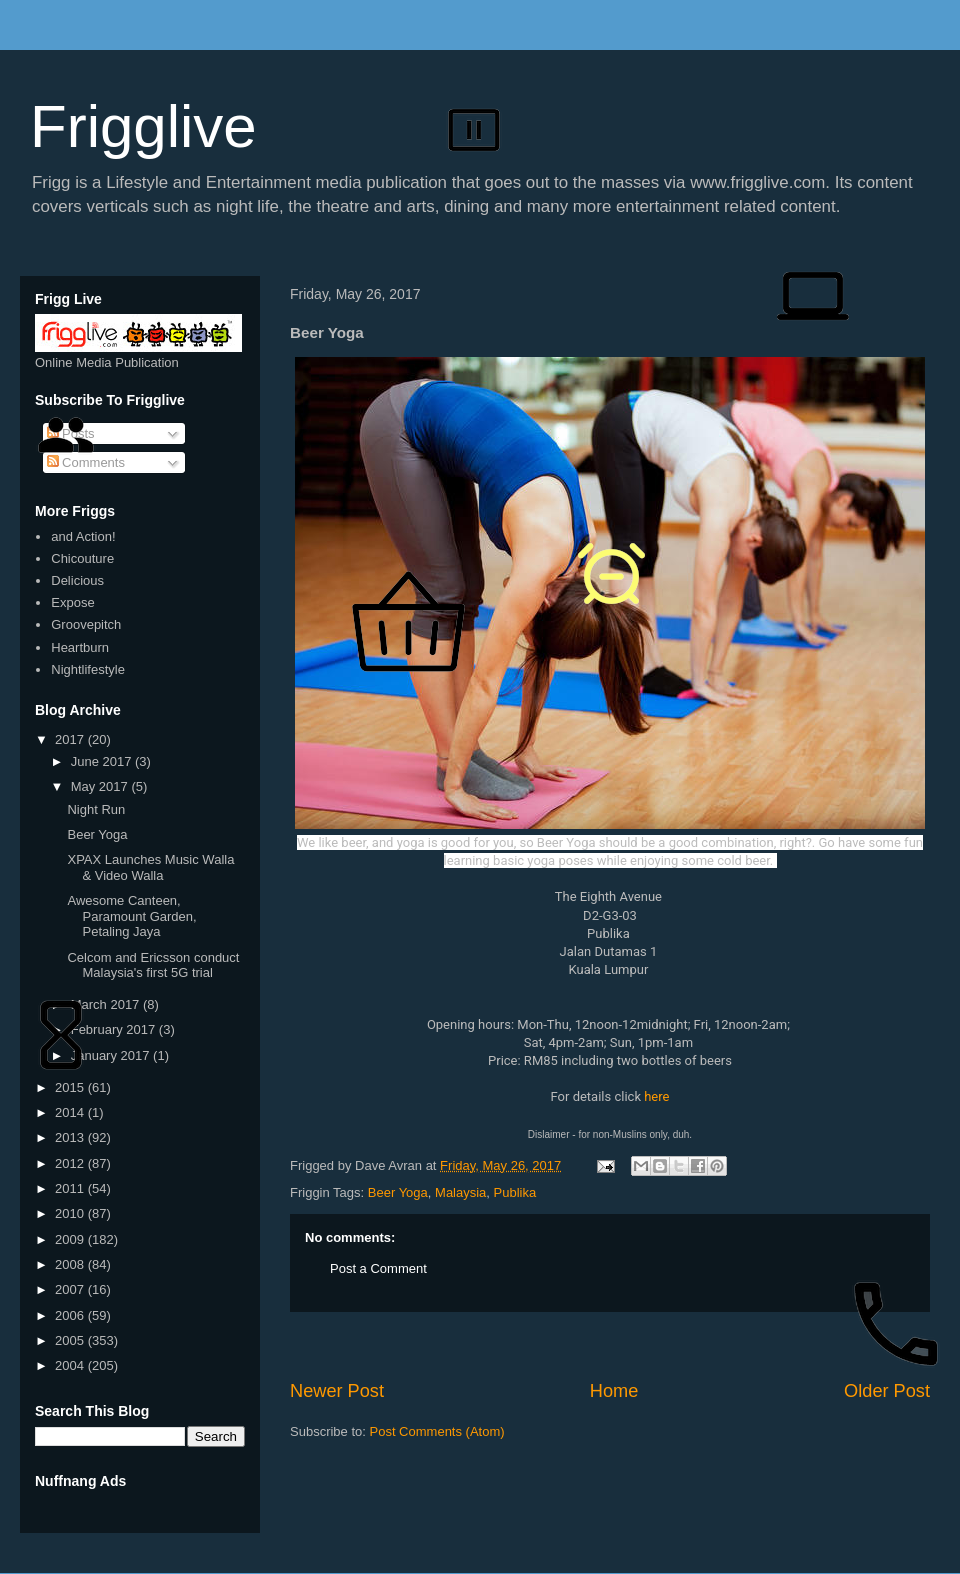 The height and width of the screenshot is (1574, 960). What do you see at coordinates (896, 1324) in the screenshot?
I see `make a phone call` at bounding box center [896, 1324].